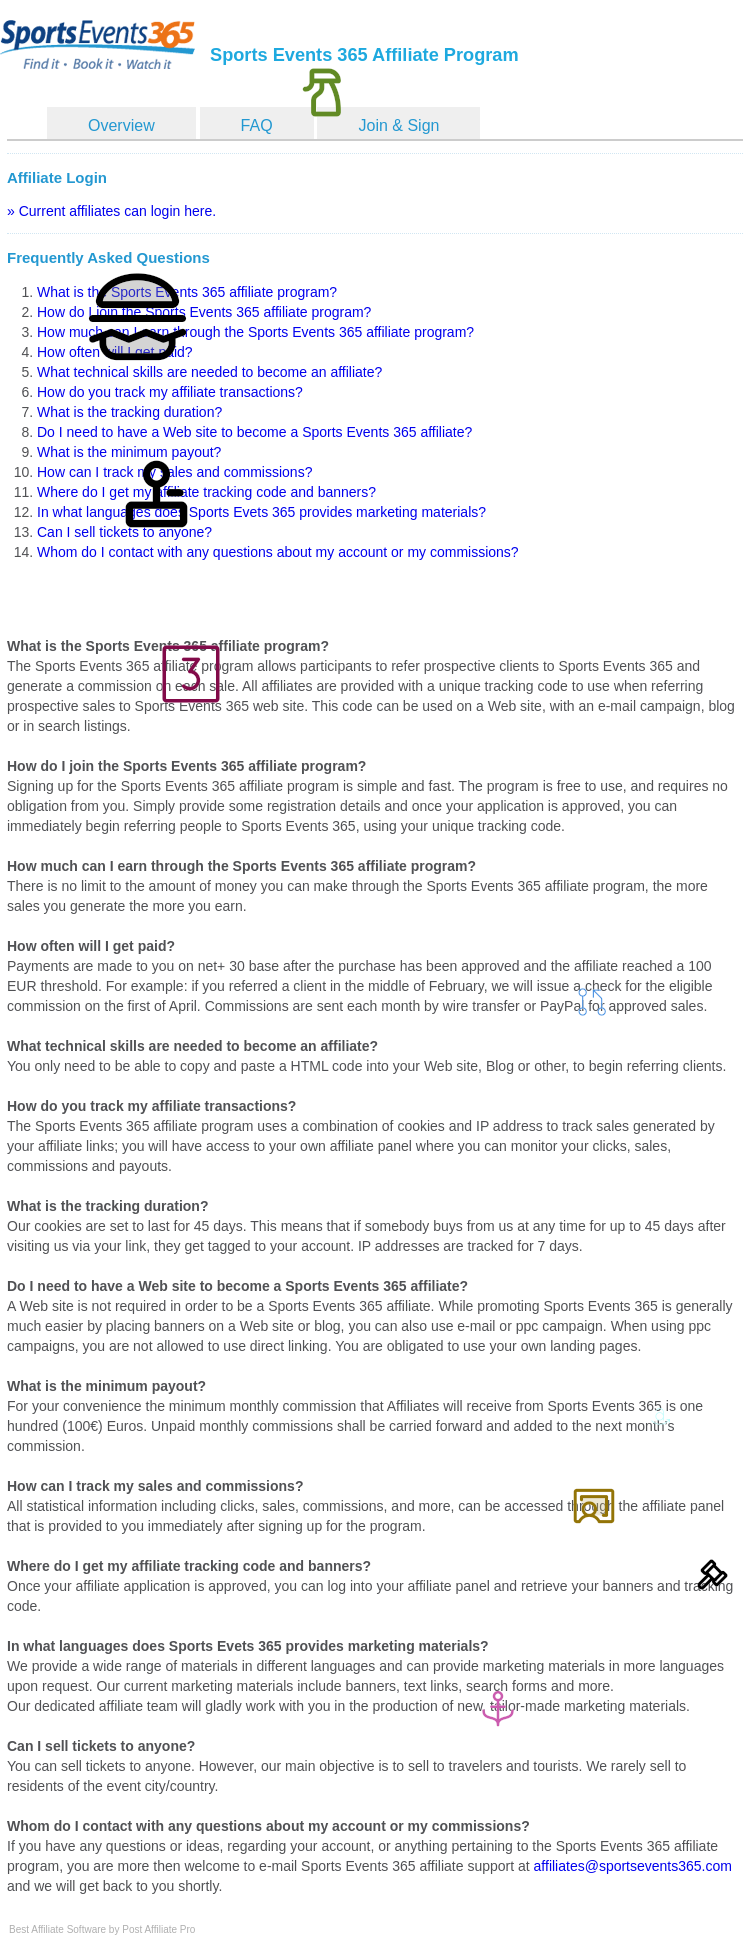 The image size is (750, 1949). Describe the element at coordinates (594, 1506) in the screenshot. I see `access teaching or presentation mode` at that location.